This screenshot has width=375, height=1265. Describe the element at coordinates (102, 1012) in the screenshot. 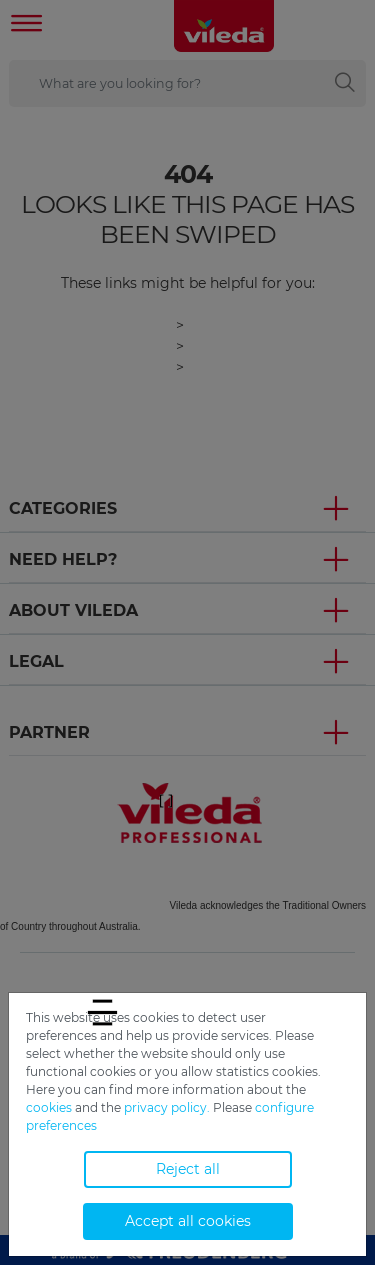

I see `open navigation menu` at that location.